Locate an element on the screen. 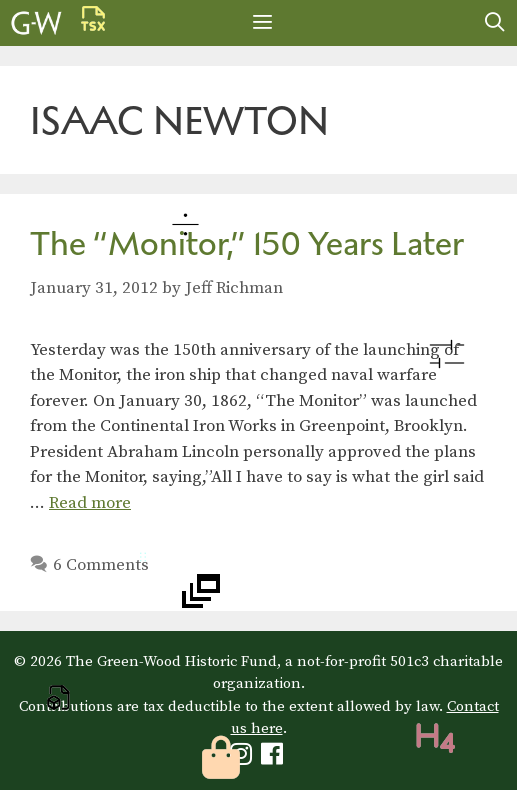 Image resolution: width=517 pixels, height=790 pixels. view your shopping bag is located at coordinates (221, 760).